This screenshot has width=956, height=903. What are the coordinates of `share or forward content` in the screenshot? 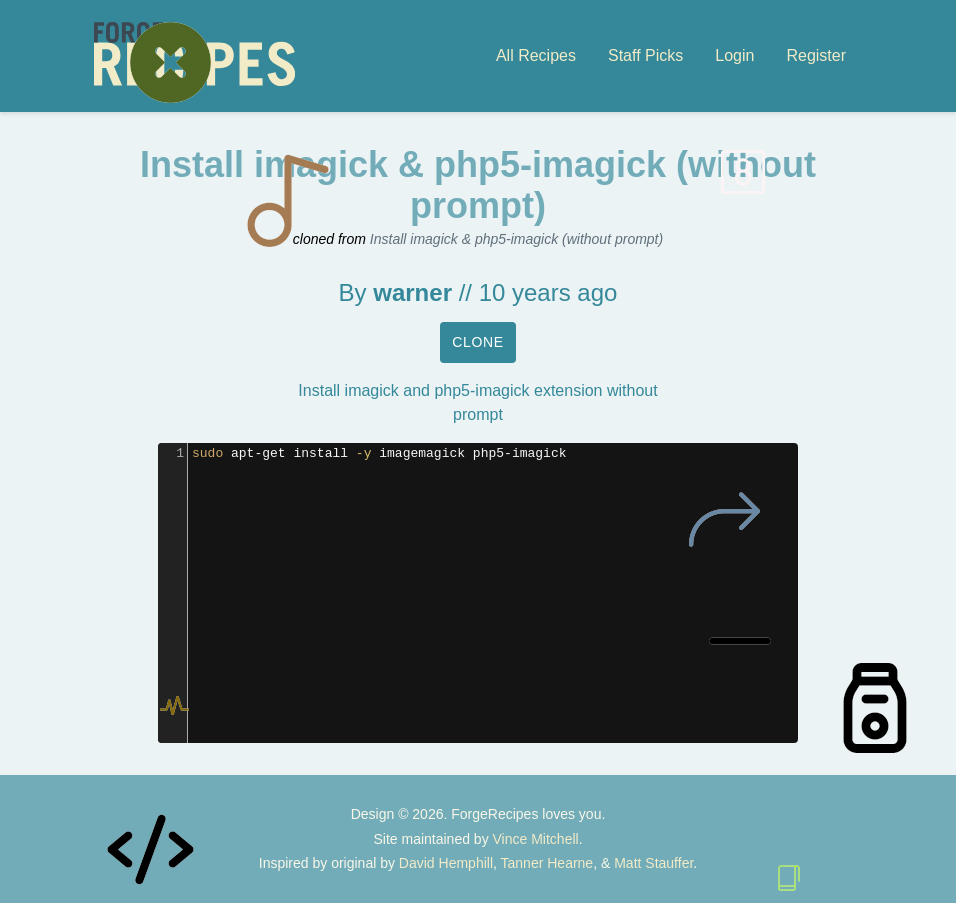 It's located at (724, 519).